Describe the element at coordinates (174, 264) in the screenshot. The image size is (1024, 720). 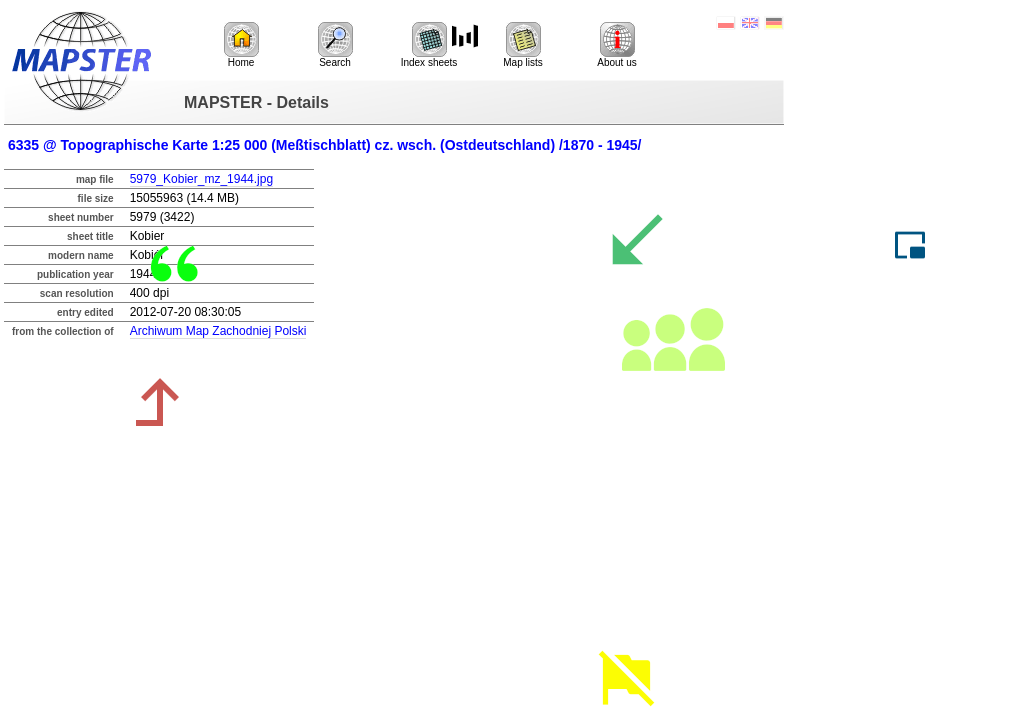
I see `insert a block quote` at that location.